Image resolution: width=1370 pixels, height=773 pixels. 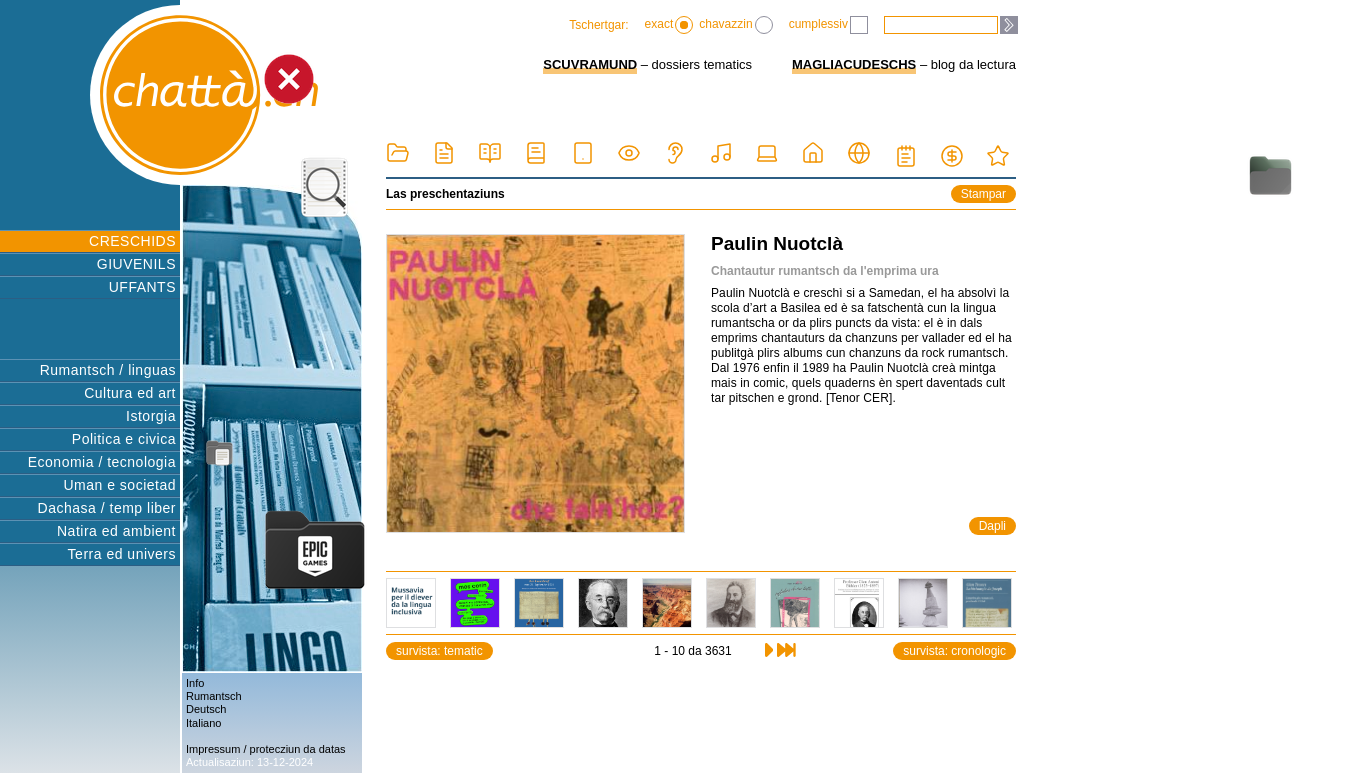 What do you see at coordinates (324, 187) in the screenshot?
I see `open the log viewer application` at bounding box center [324, 187].